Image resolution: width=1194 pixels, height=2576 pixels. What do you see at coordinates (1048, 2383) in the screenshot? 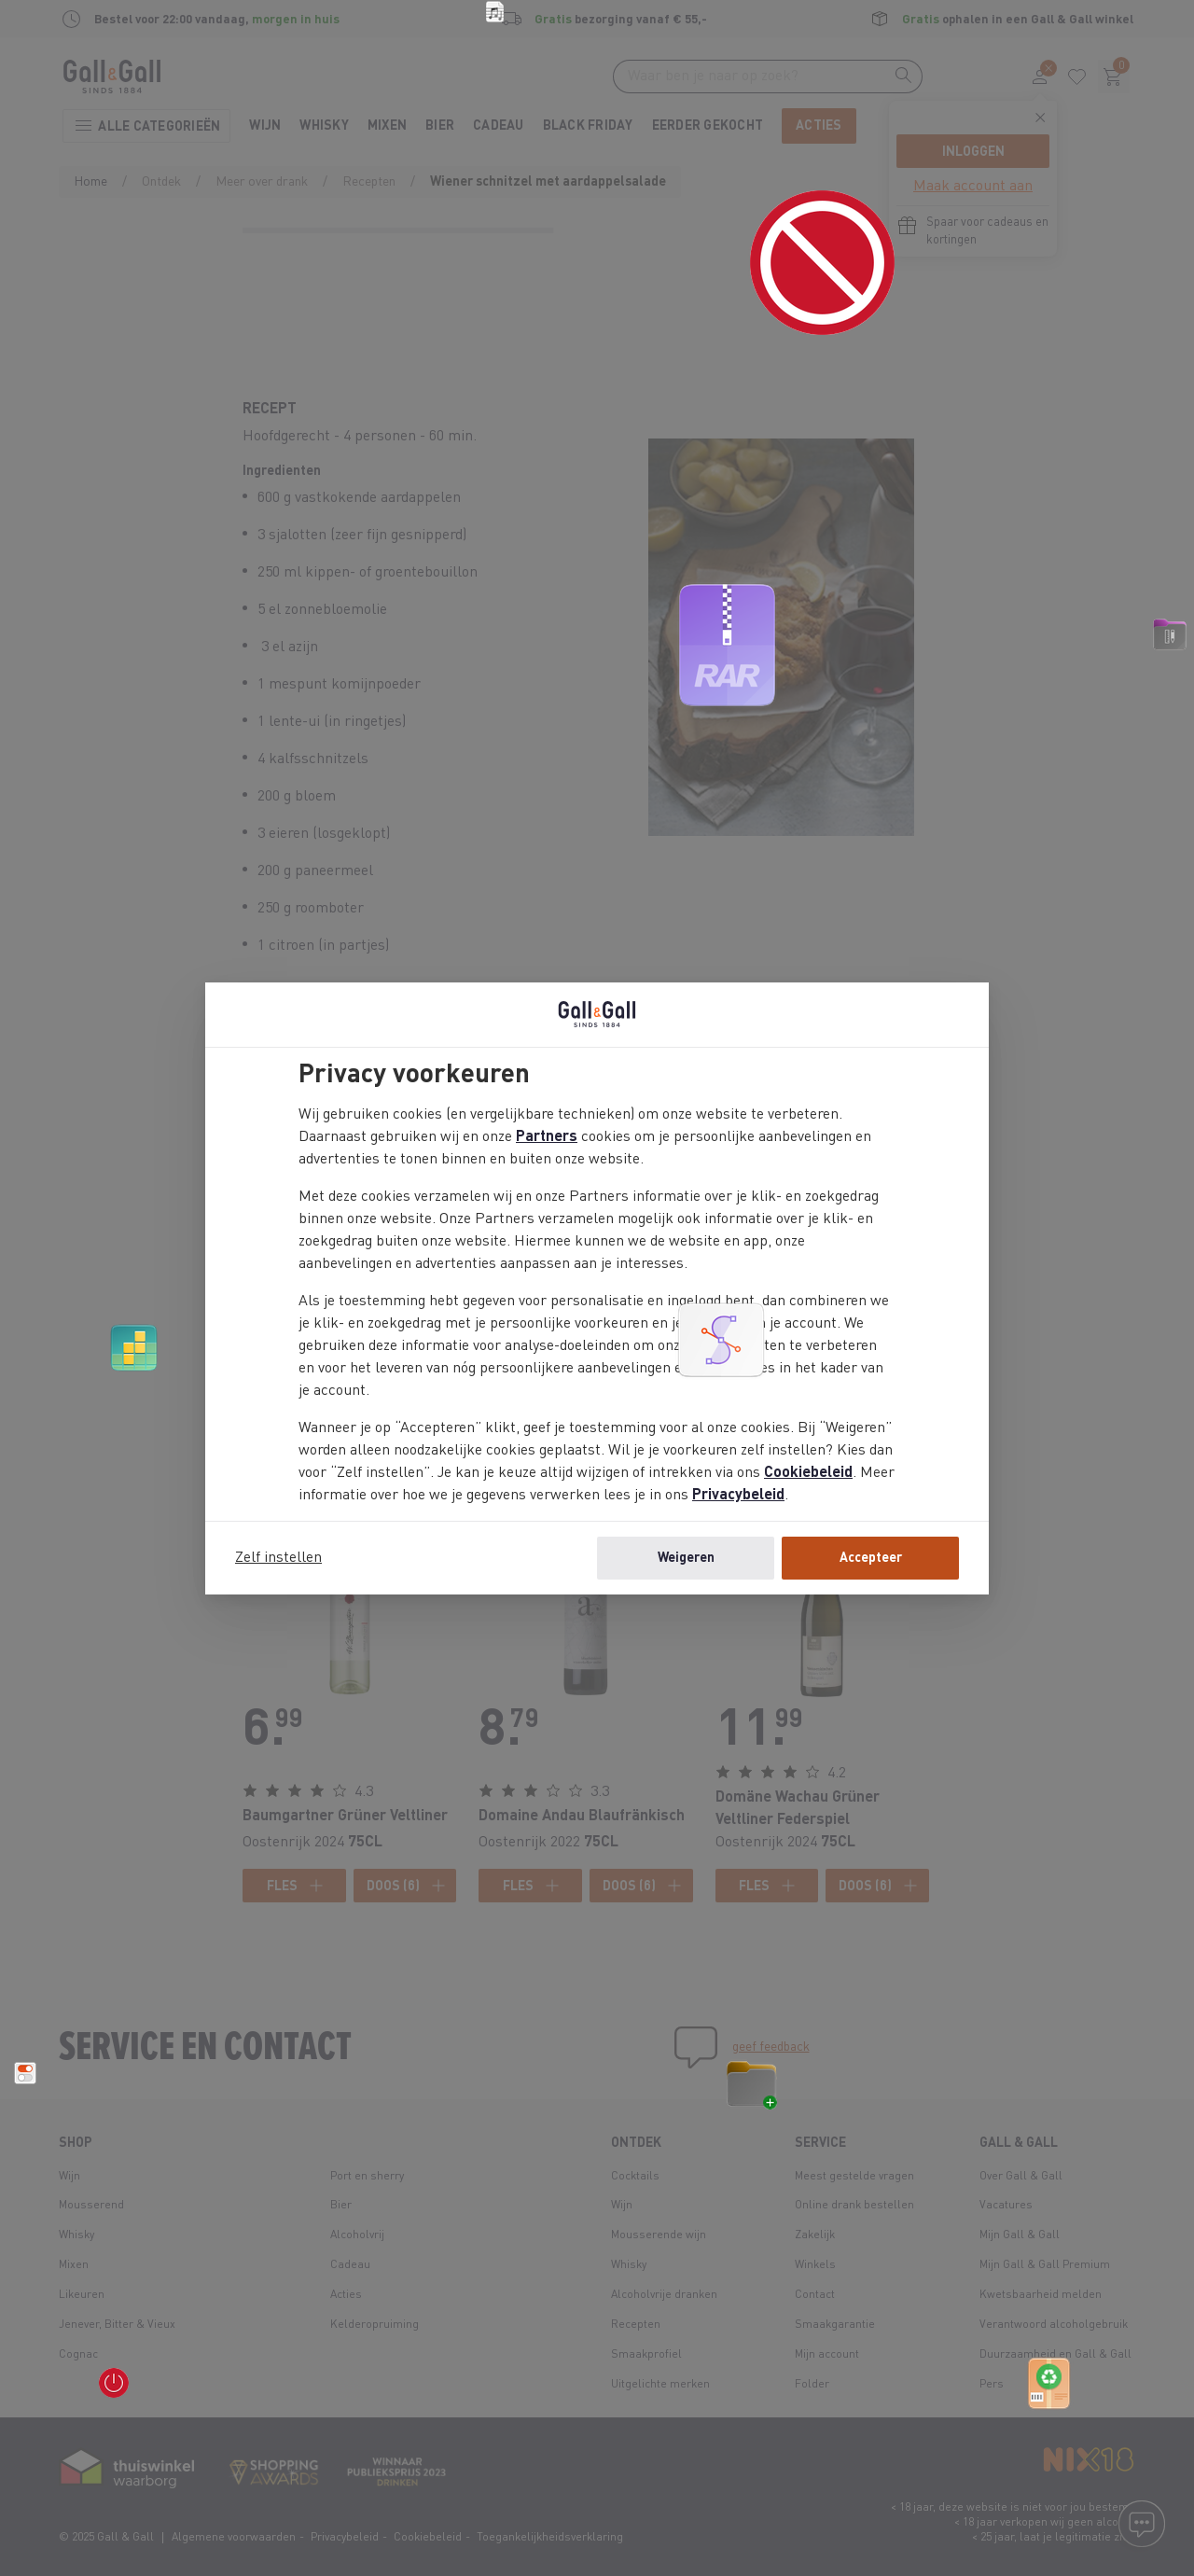
I see `indicates package cleanup or removal in progress` at bounding box center [1048, 2383].